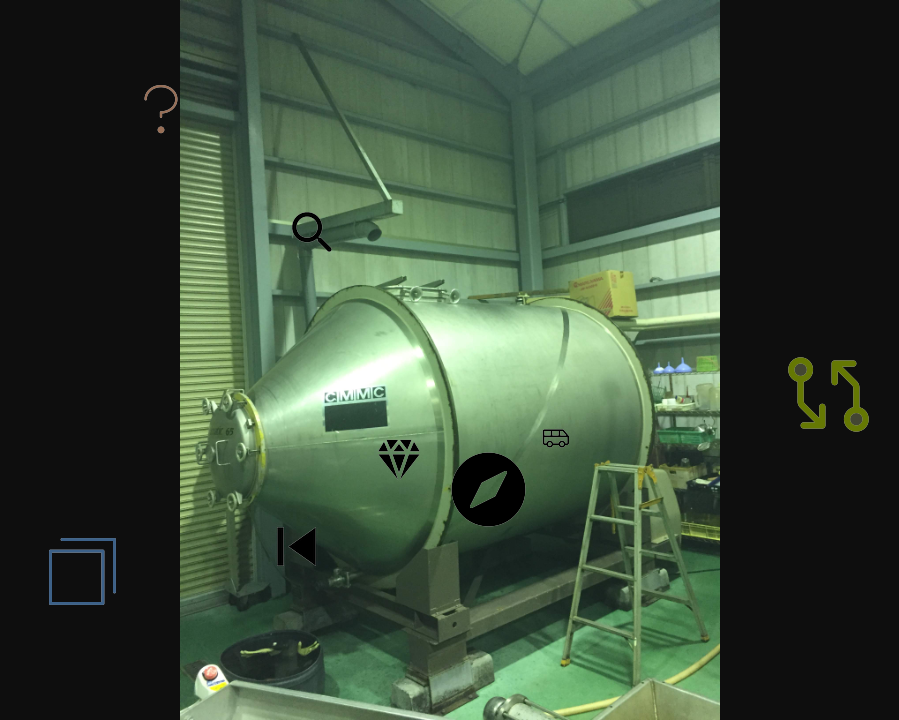  What do you see at coordinates (161, 108) in the screenshot?
I see `access help or support information` at bounding box center [161, 108].